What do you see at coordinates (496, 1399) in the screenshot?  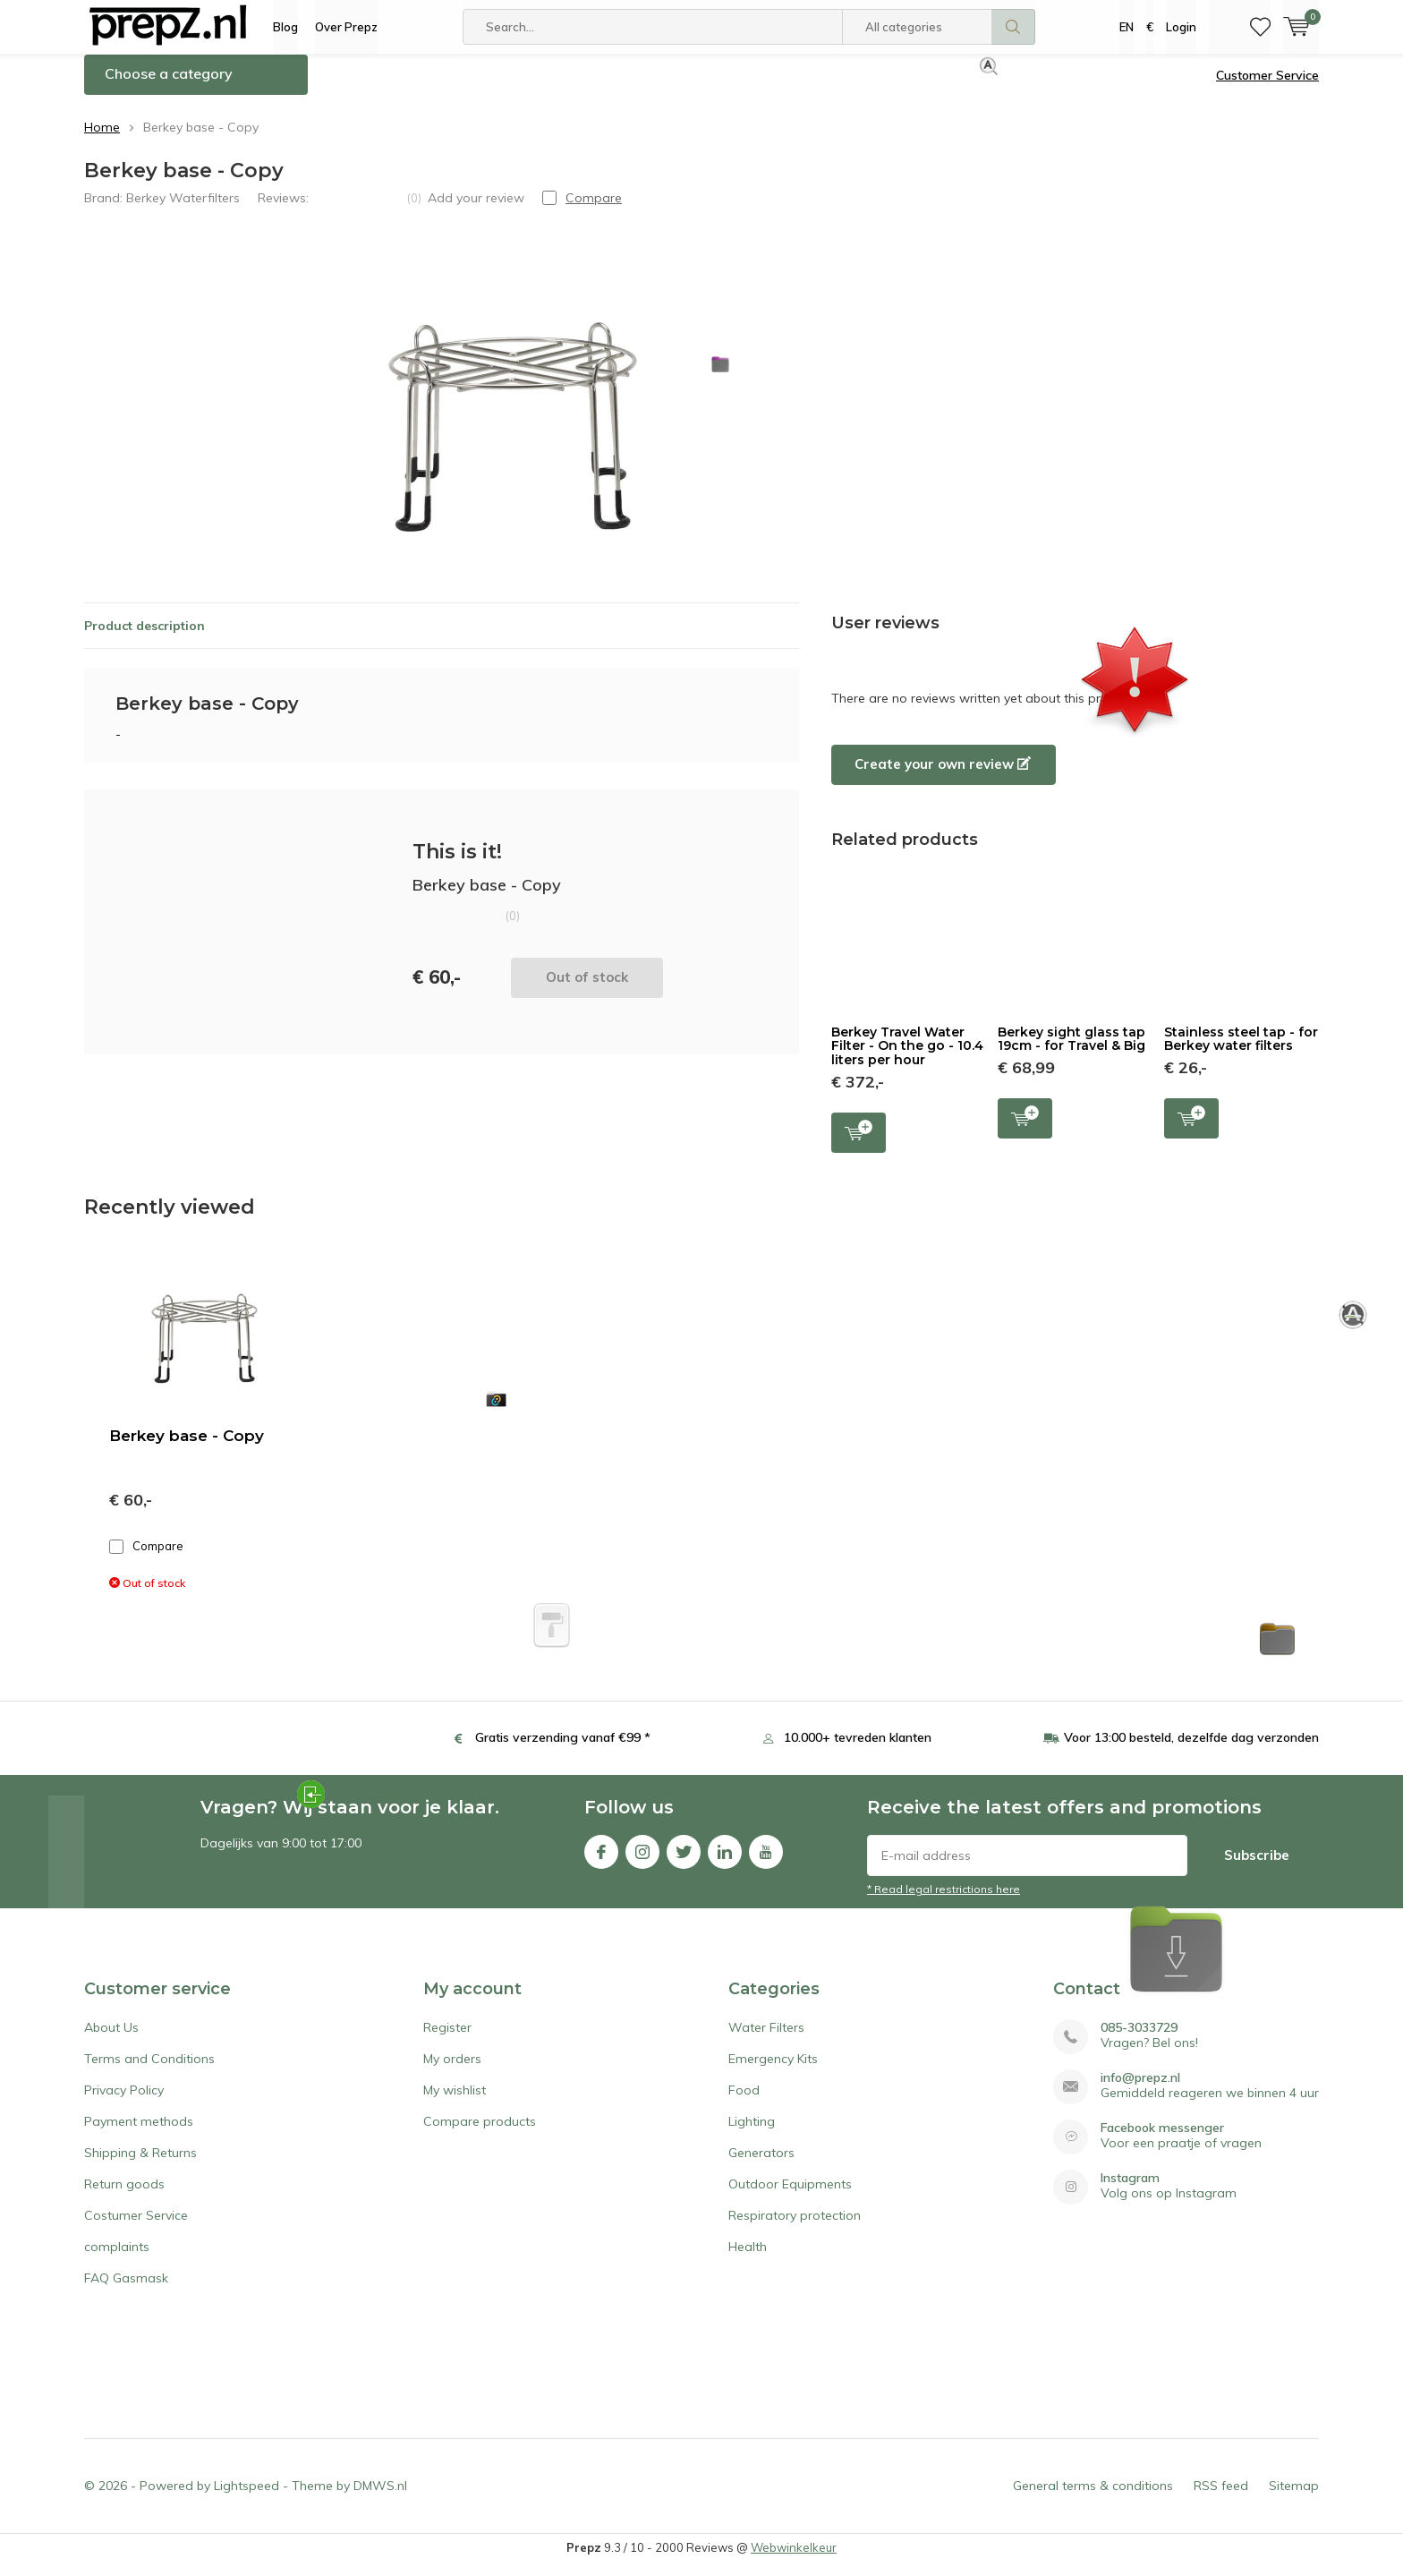 I see `open tauri project folder` at bounding box center [496, 1399].